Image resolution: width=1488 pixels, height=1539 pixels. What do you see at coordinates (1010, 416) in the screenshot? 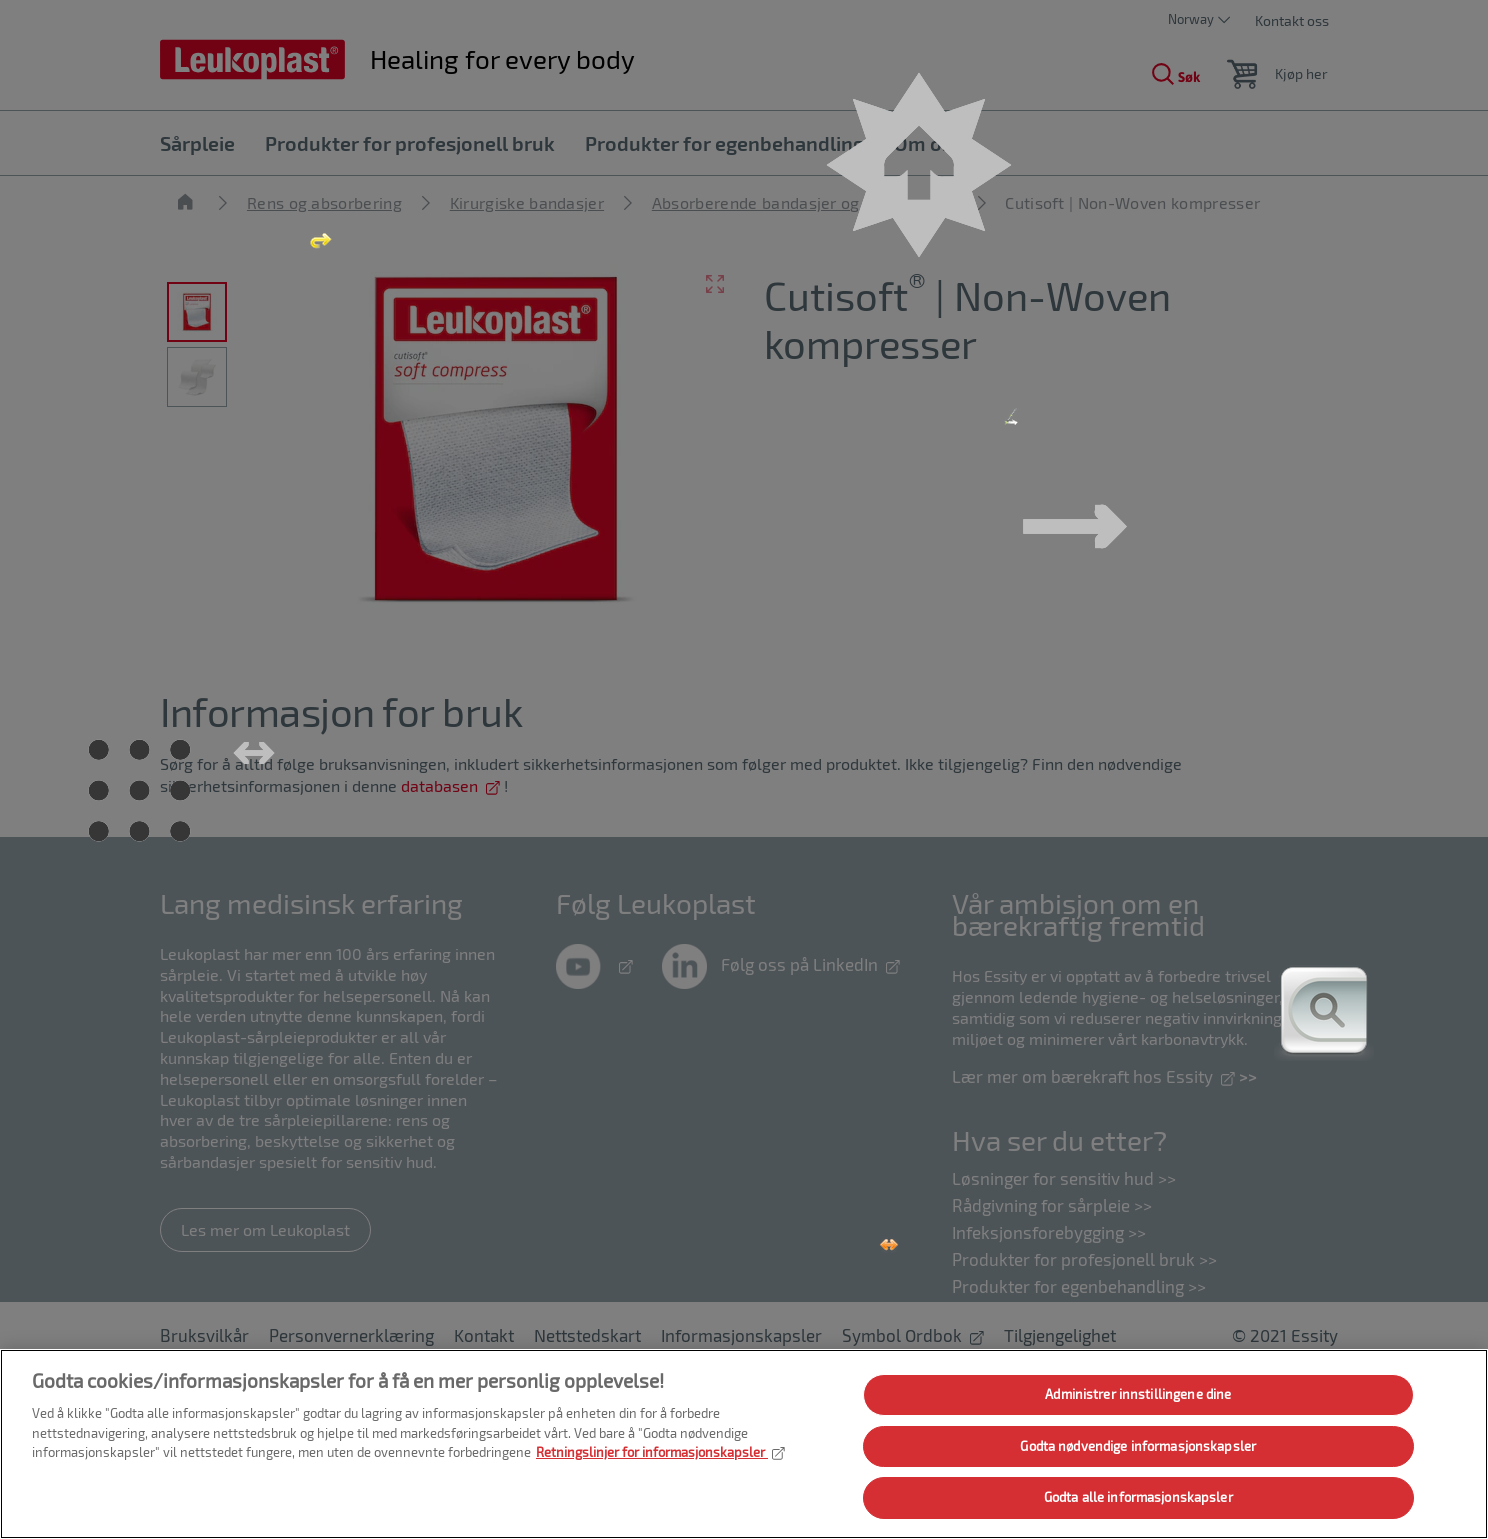
I see `set text direction to left-to-right` at bounding box center [1010, 416].